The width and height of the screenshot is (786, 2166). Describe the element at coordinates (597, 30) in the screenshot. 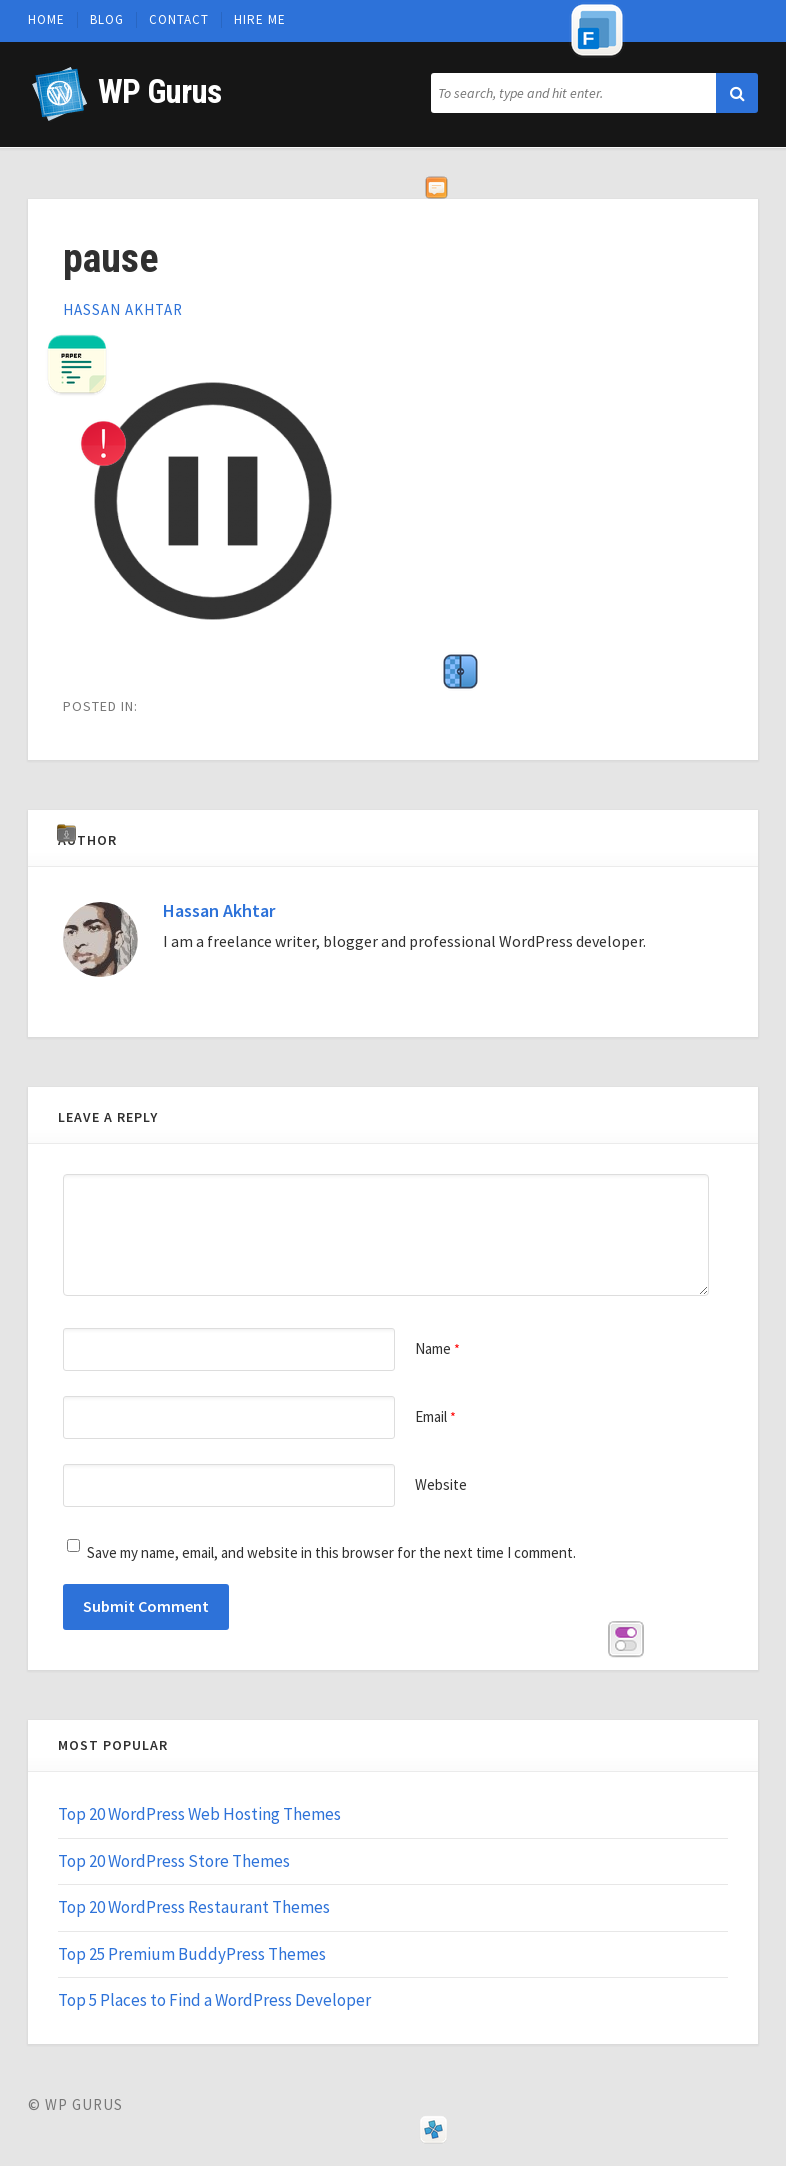

I see `open fluent reader app` at that location.